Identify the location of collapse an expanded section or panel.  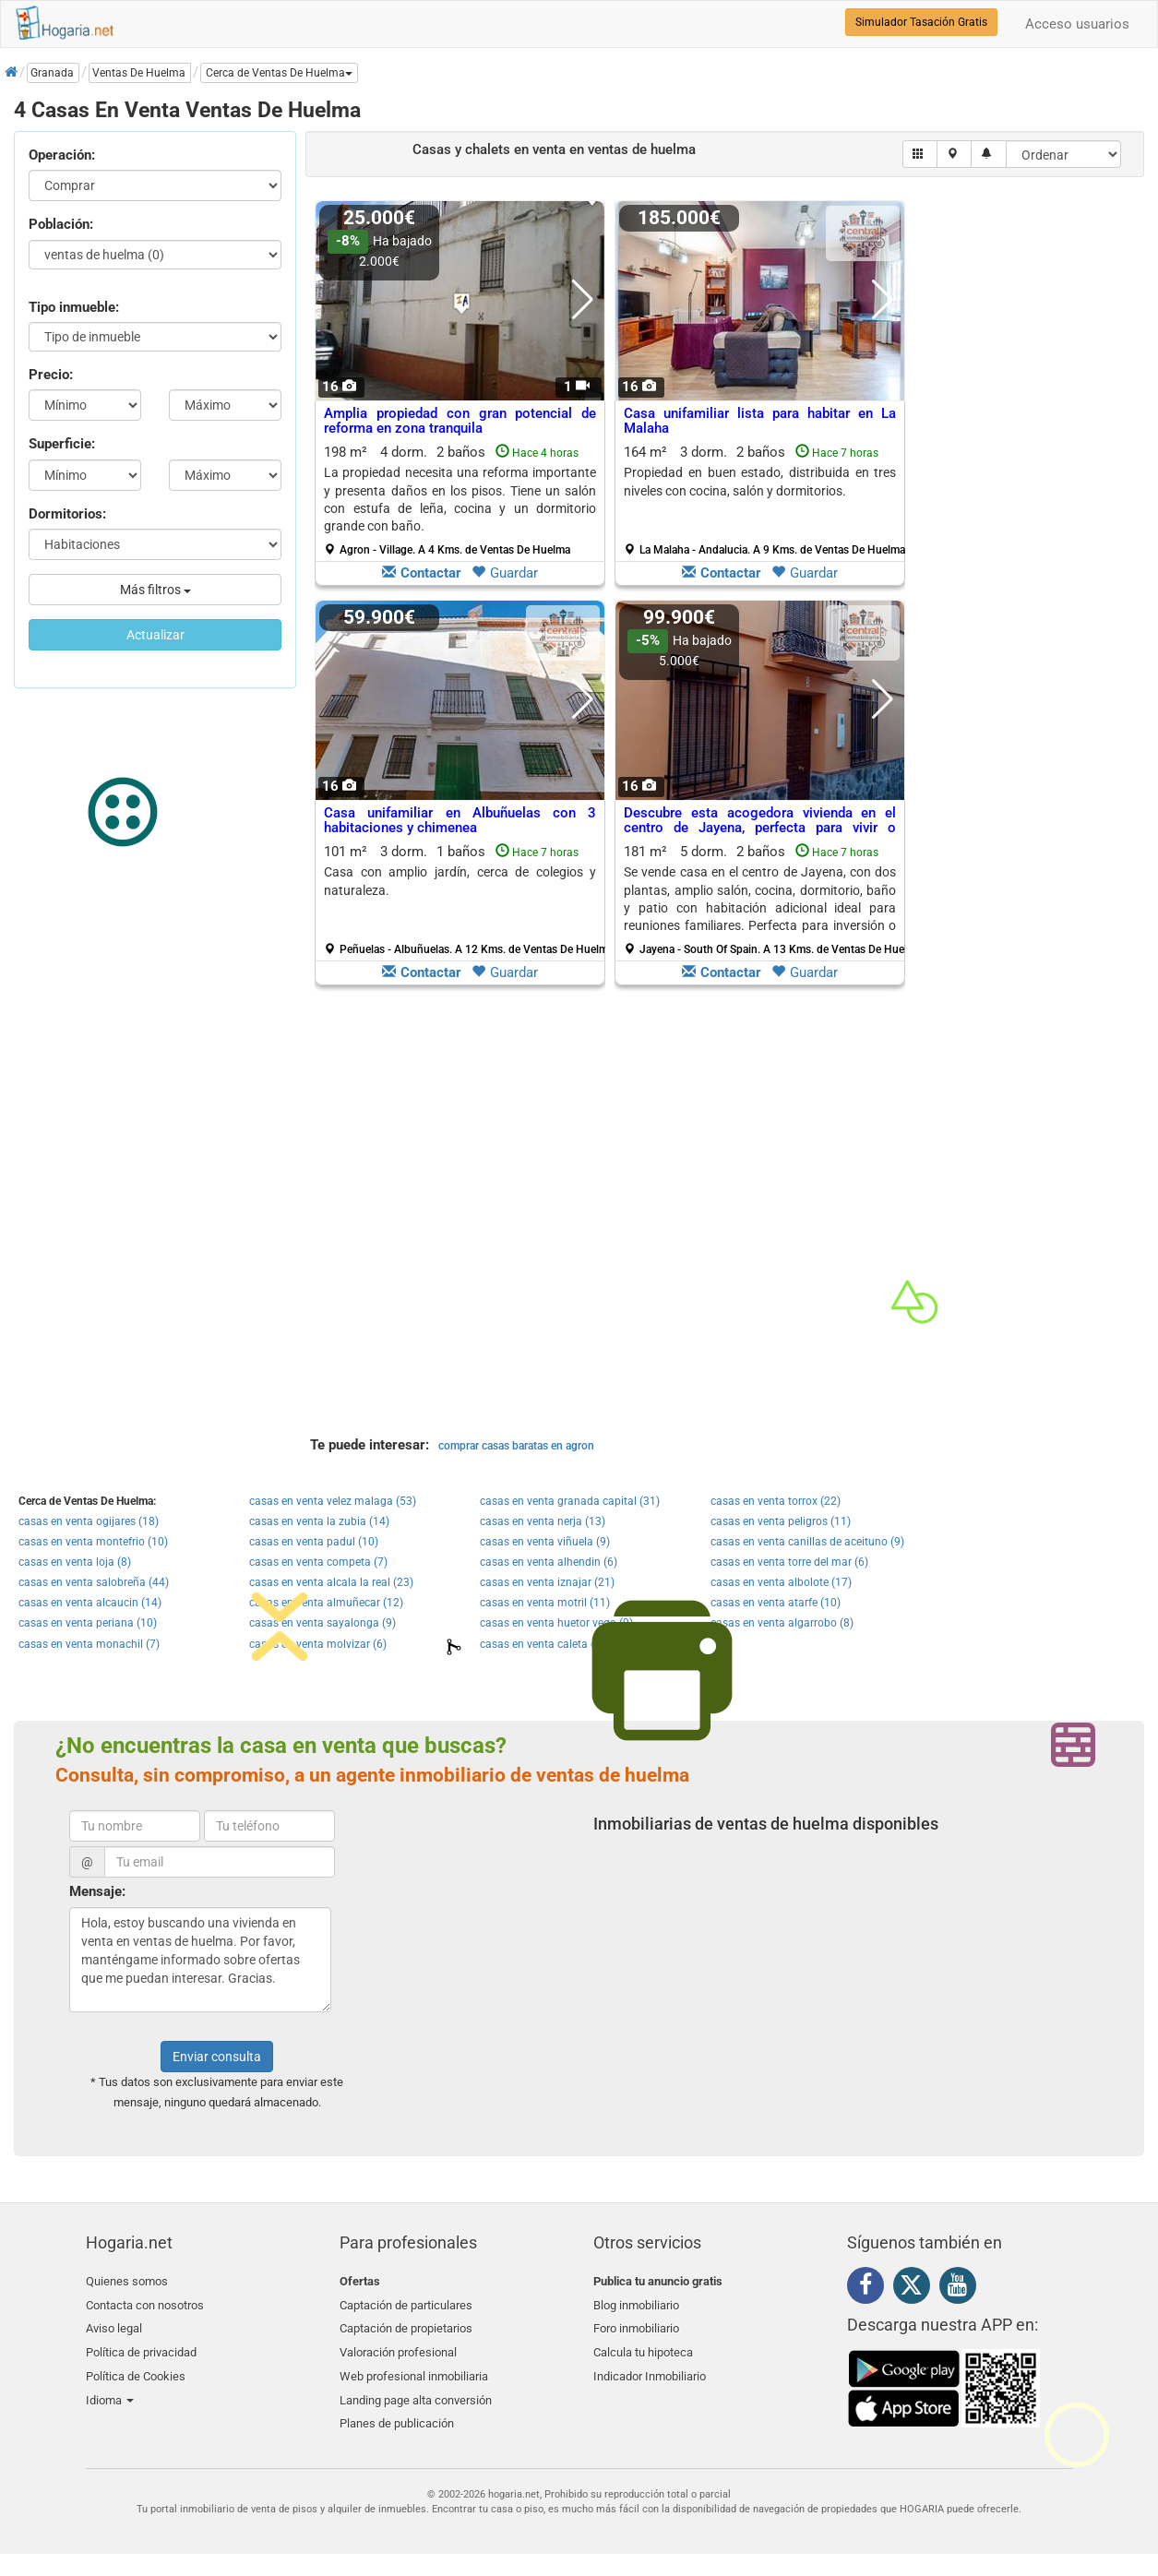
(280, 1627).